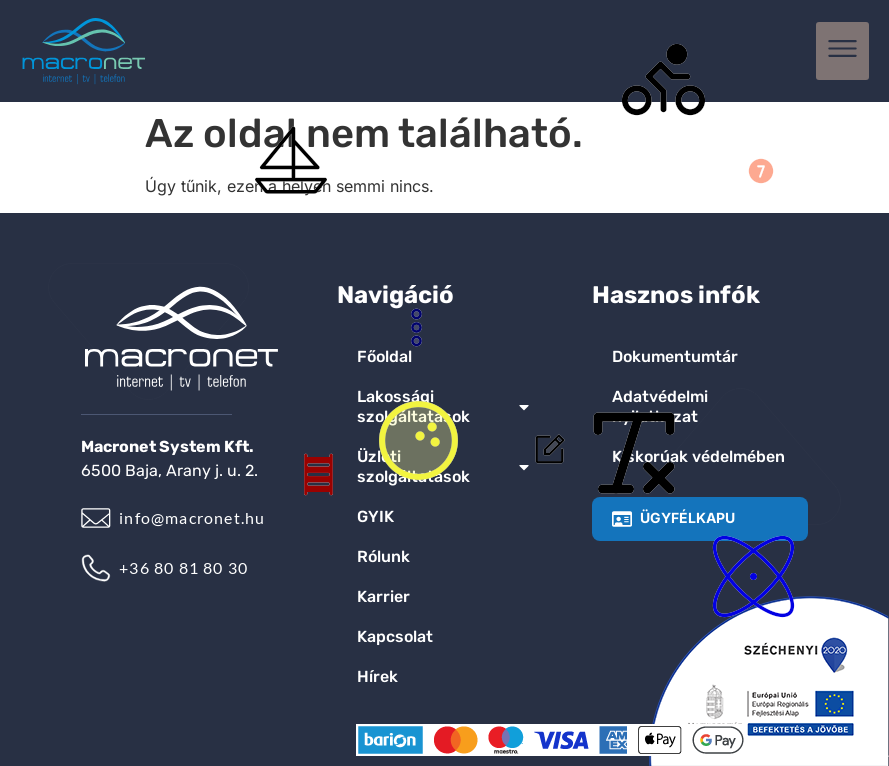 This screenshot has width=889, height=766. I want to click on open more options menu, so click(416, 327).